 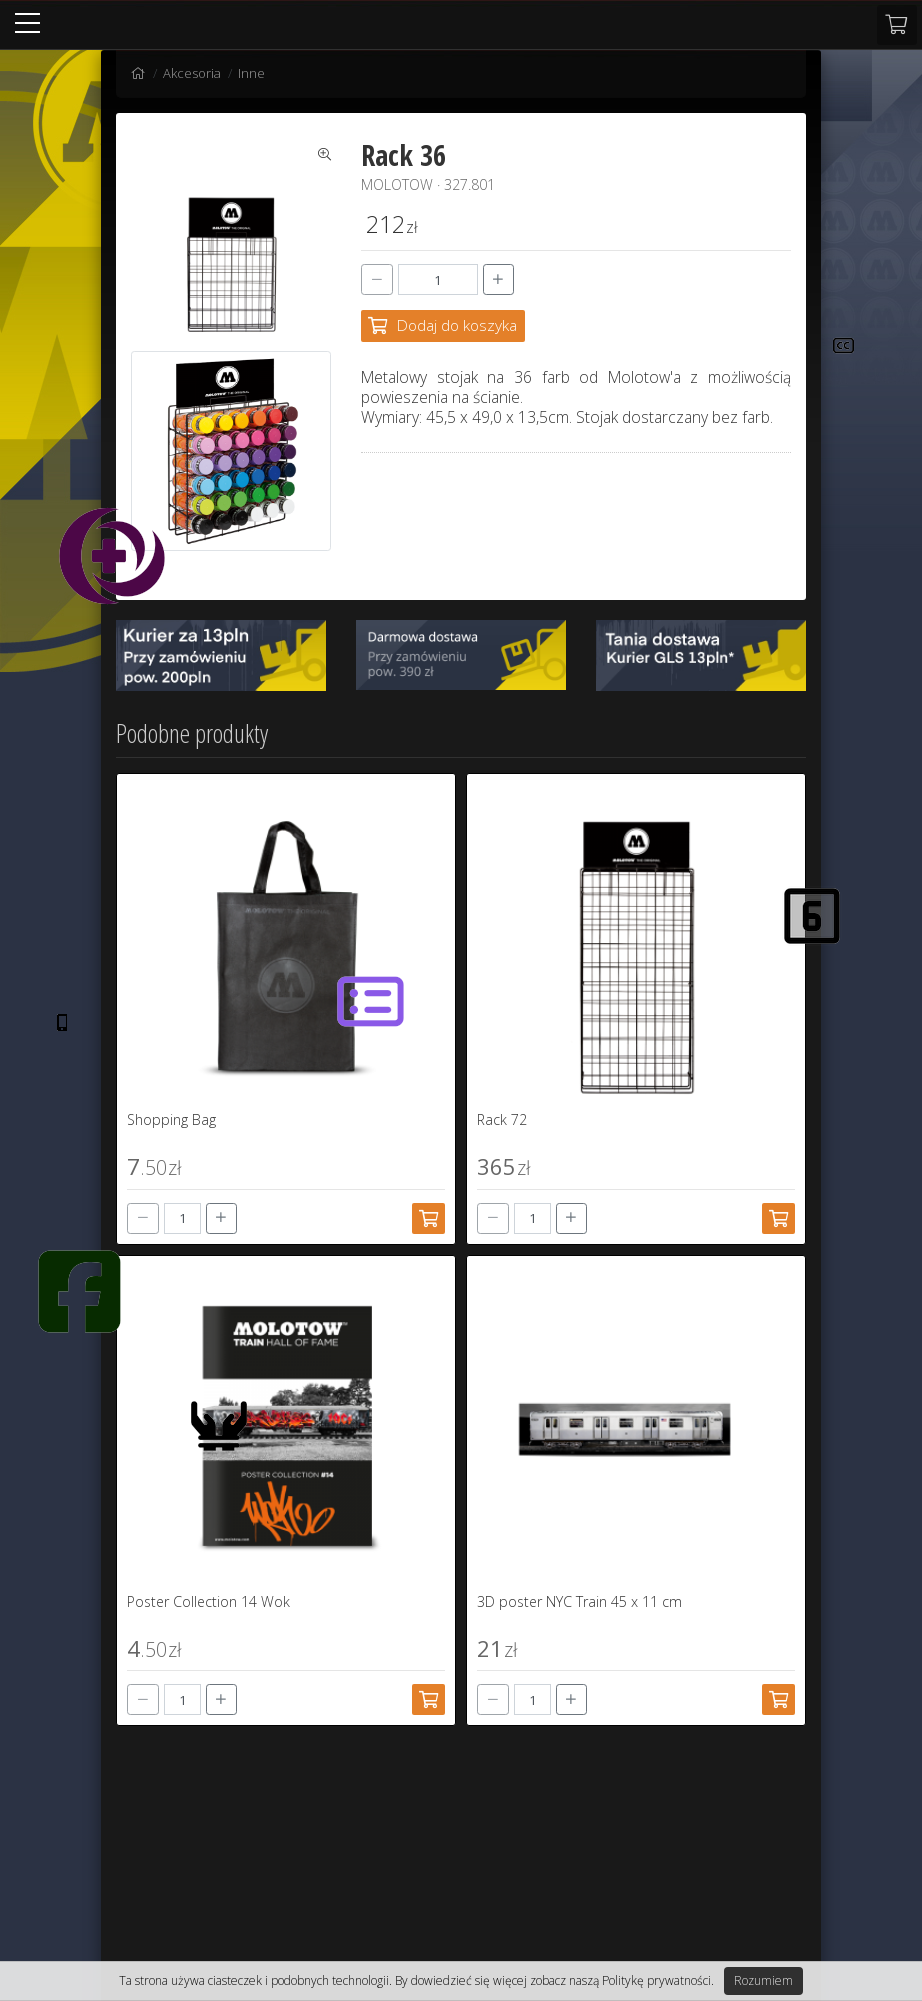 I want to click on link to facebook profile or page, so click(x=79, y=1291).